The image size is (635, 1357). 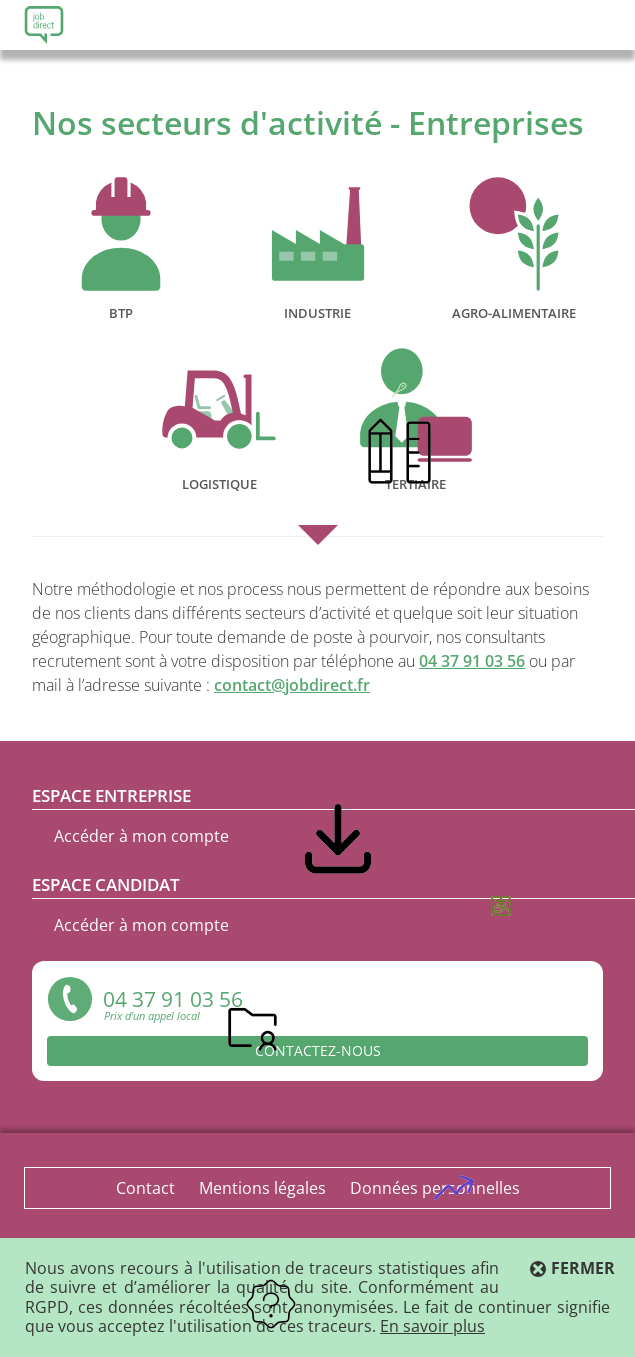 What do you see at coordinates (501, 906) in the screenshot?
I see `pay with alipay` at bounding box center [501, 906].